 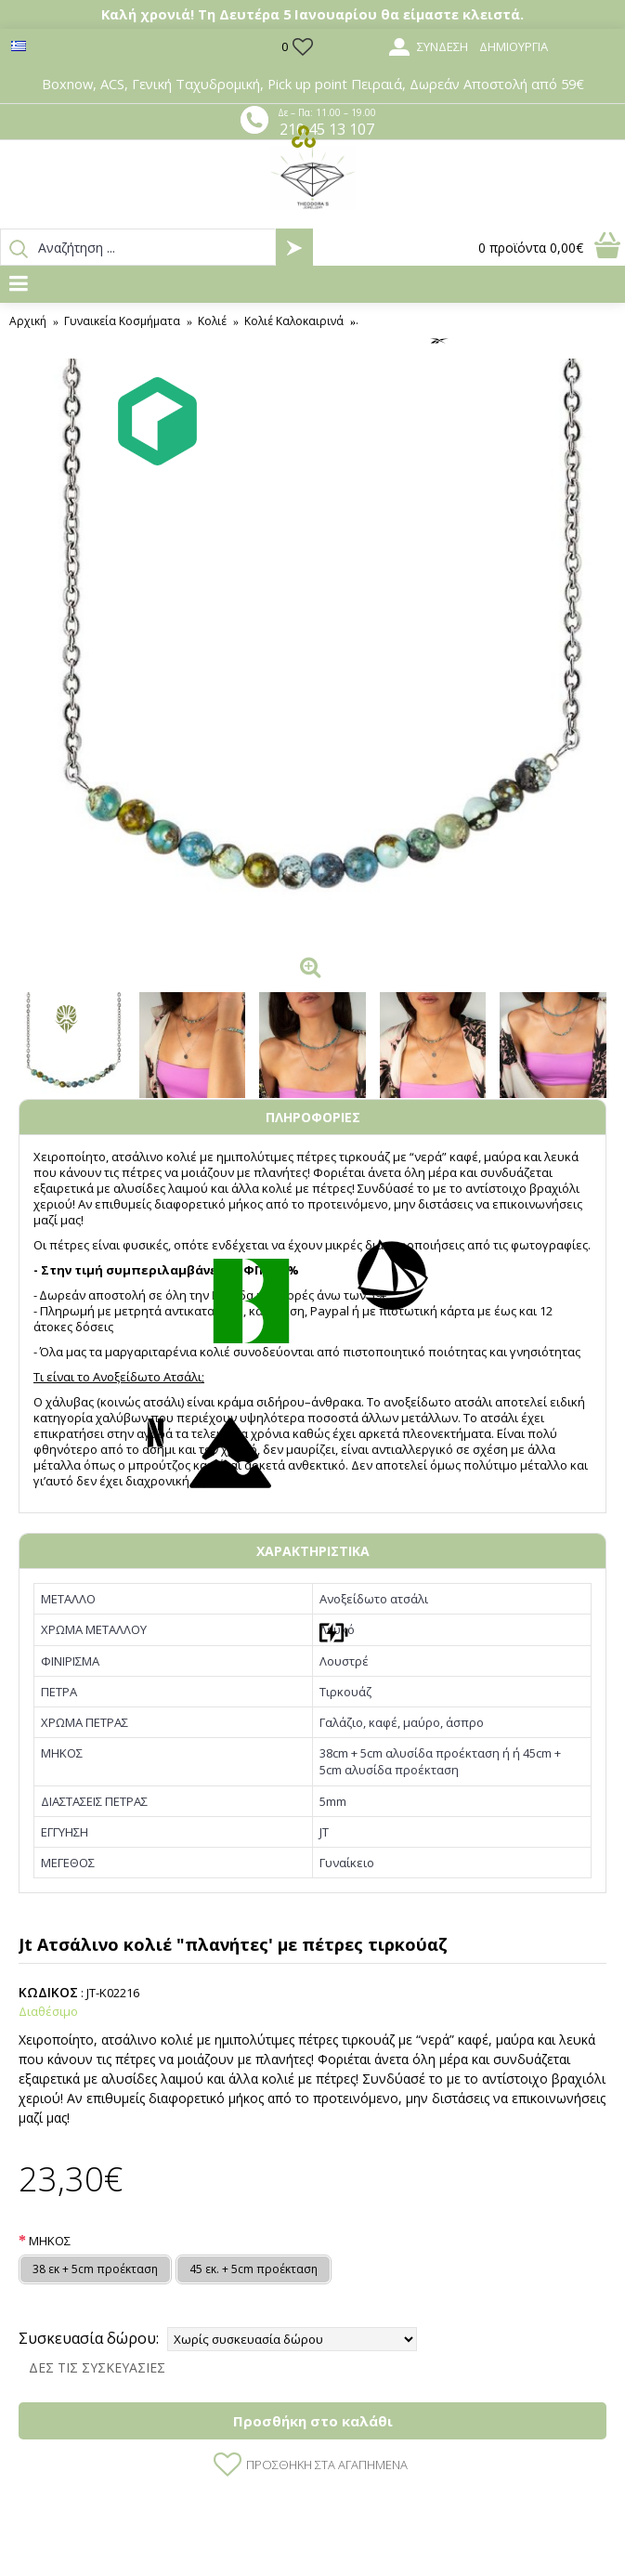 I want to click on visit the Reebok website or app, so click(x=439, y=341).